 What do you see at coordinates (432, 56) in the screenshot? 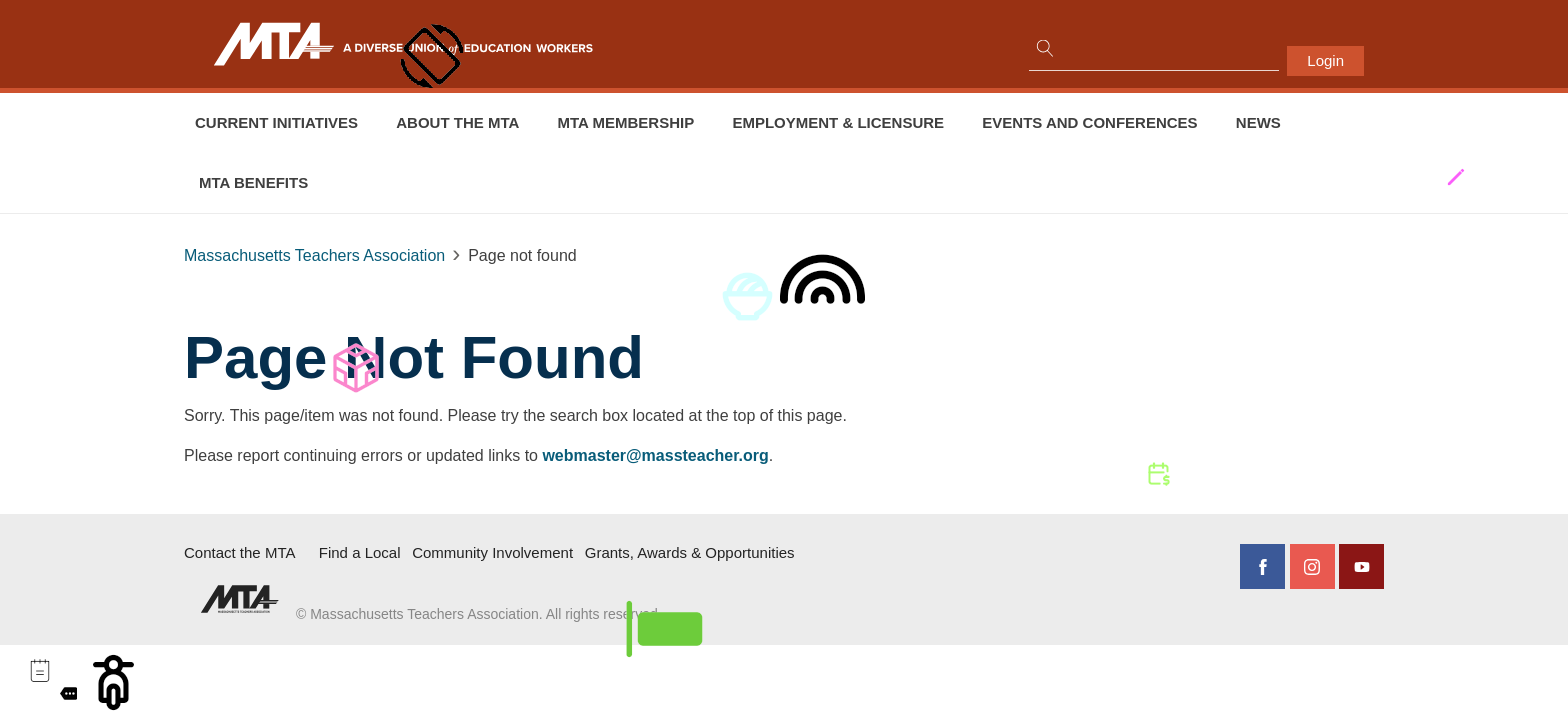
I see `rotate screen orientation` at bounding box center [432, 56].